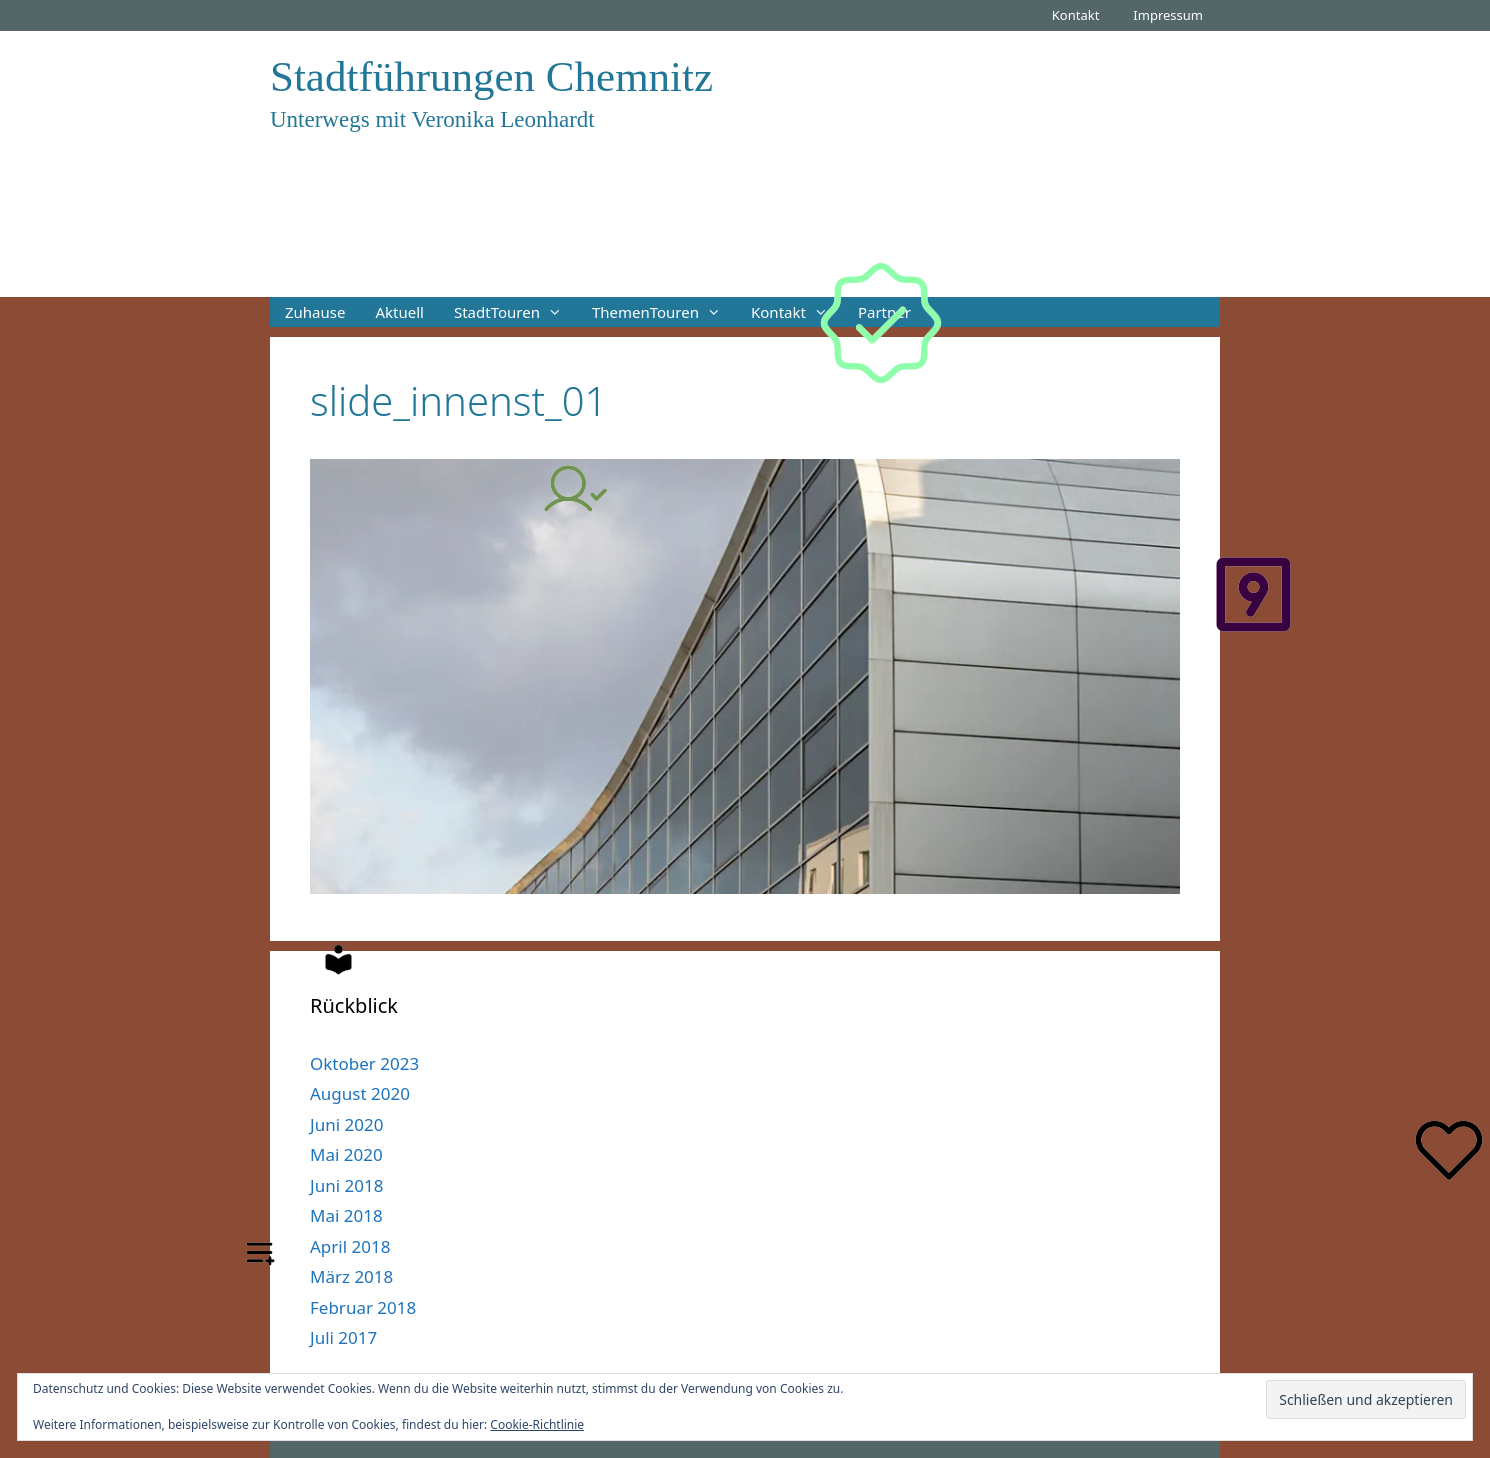  Describe the element at coordinates (259, 1252) in the screenshot. I see `add a new item to the list` at that location.